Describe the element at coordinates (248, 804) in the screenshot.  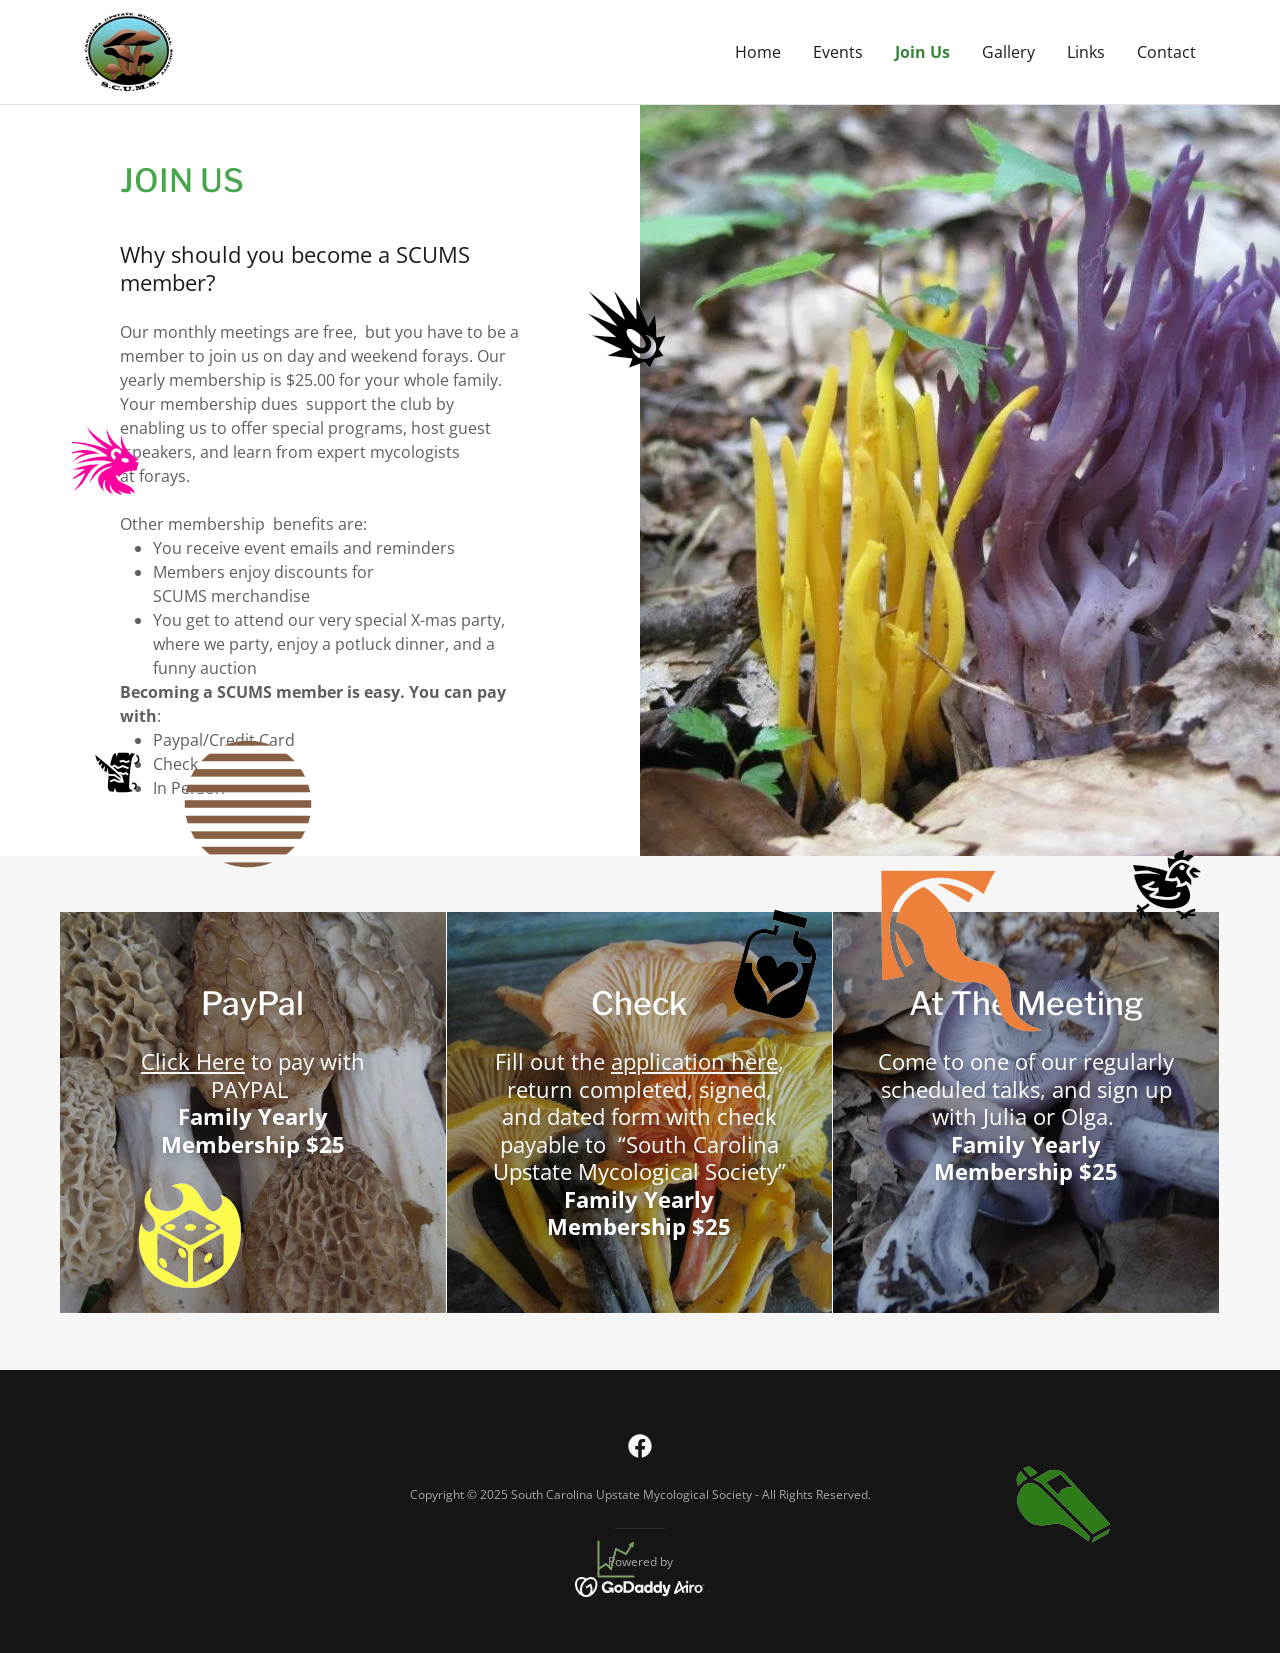
I see `represents a holographic or 3D display element` at that location.